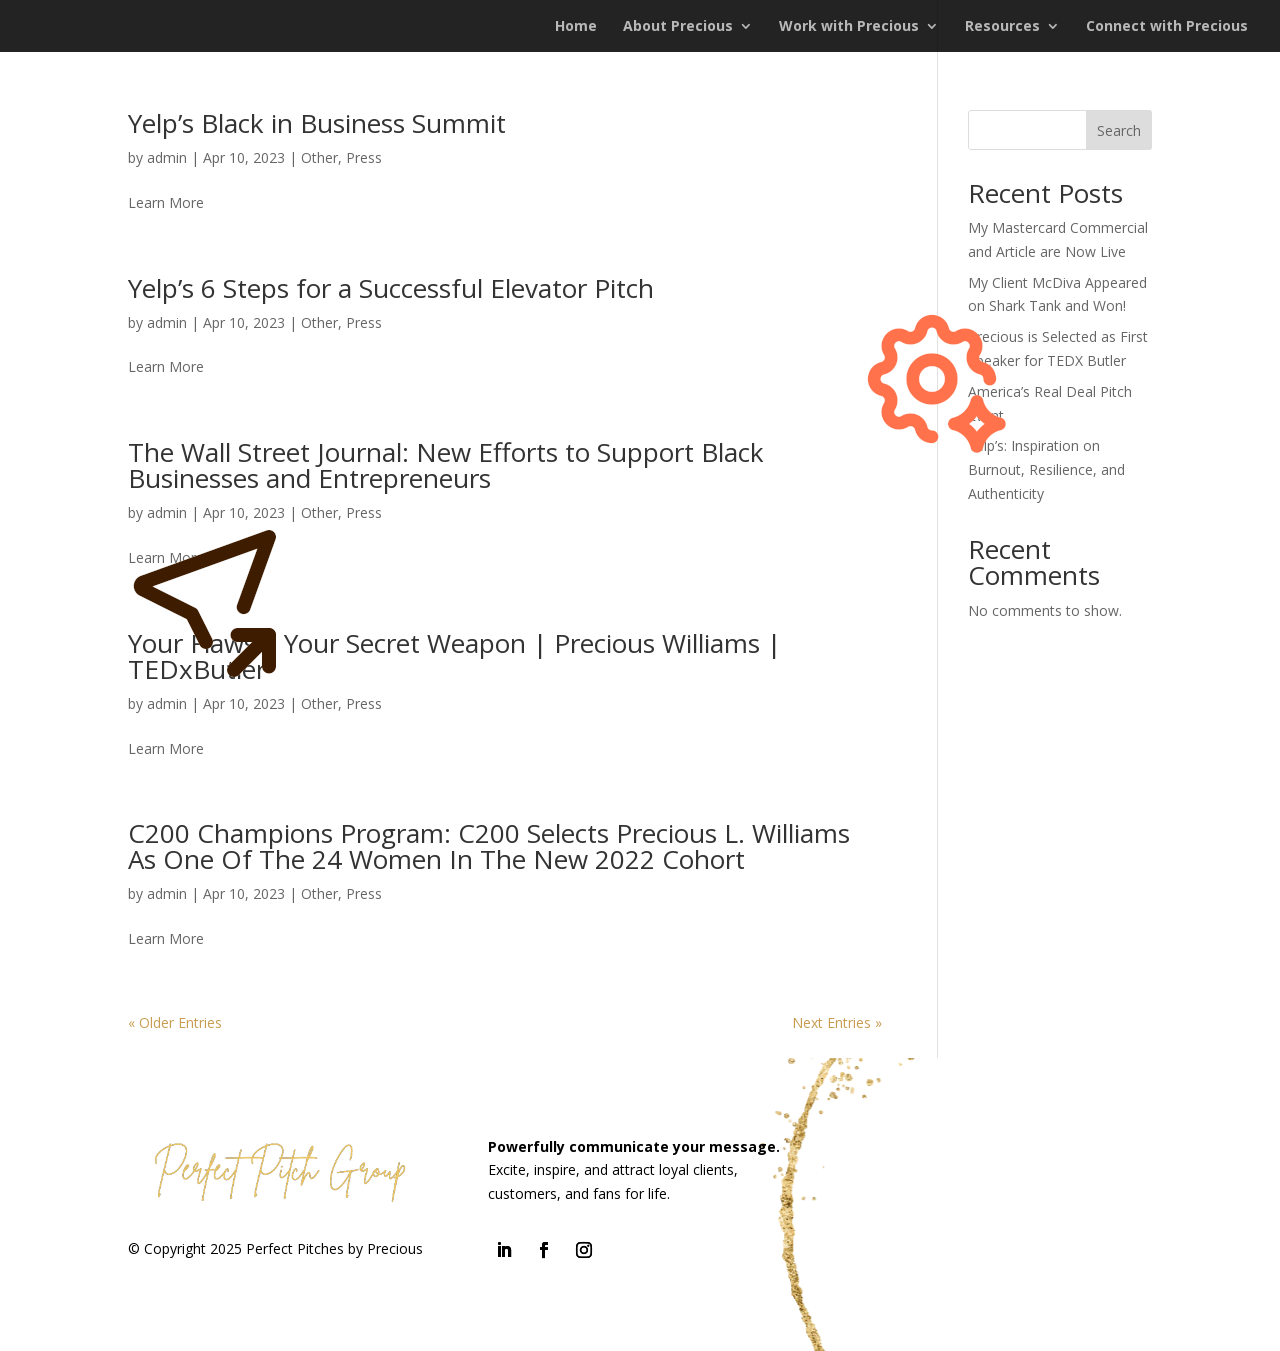 The height and width of the screenshot is (1351, 1280). What do you see at coordinates (206, 600) in the screenshot?
I see `share your current location` at bounding box center [206, 600].